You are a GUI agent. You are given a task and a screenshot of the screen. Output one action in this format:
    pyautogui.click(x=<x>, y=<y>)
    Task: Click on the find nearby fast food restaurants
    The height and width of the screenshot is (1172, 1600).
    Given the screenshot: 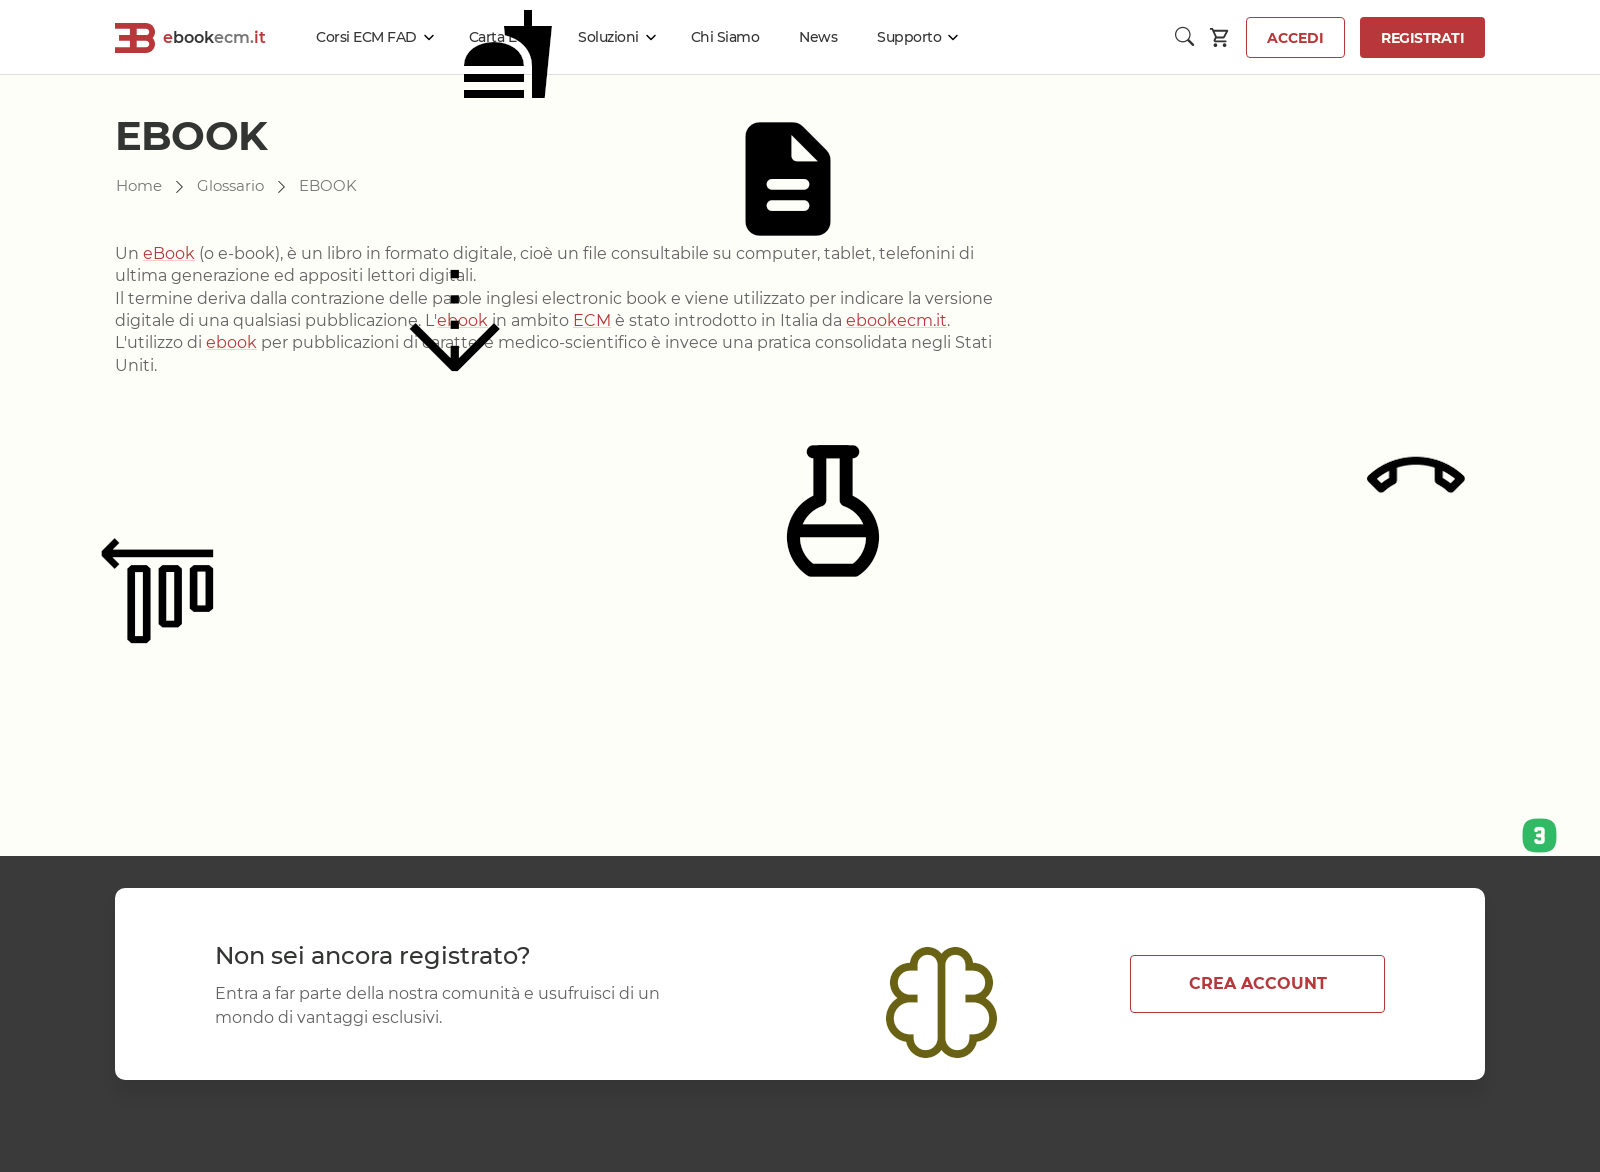 What is the action you would take?
    pyautogui.click(x=508, y=54)
    